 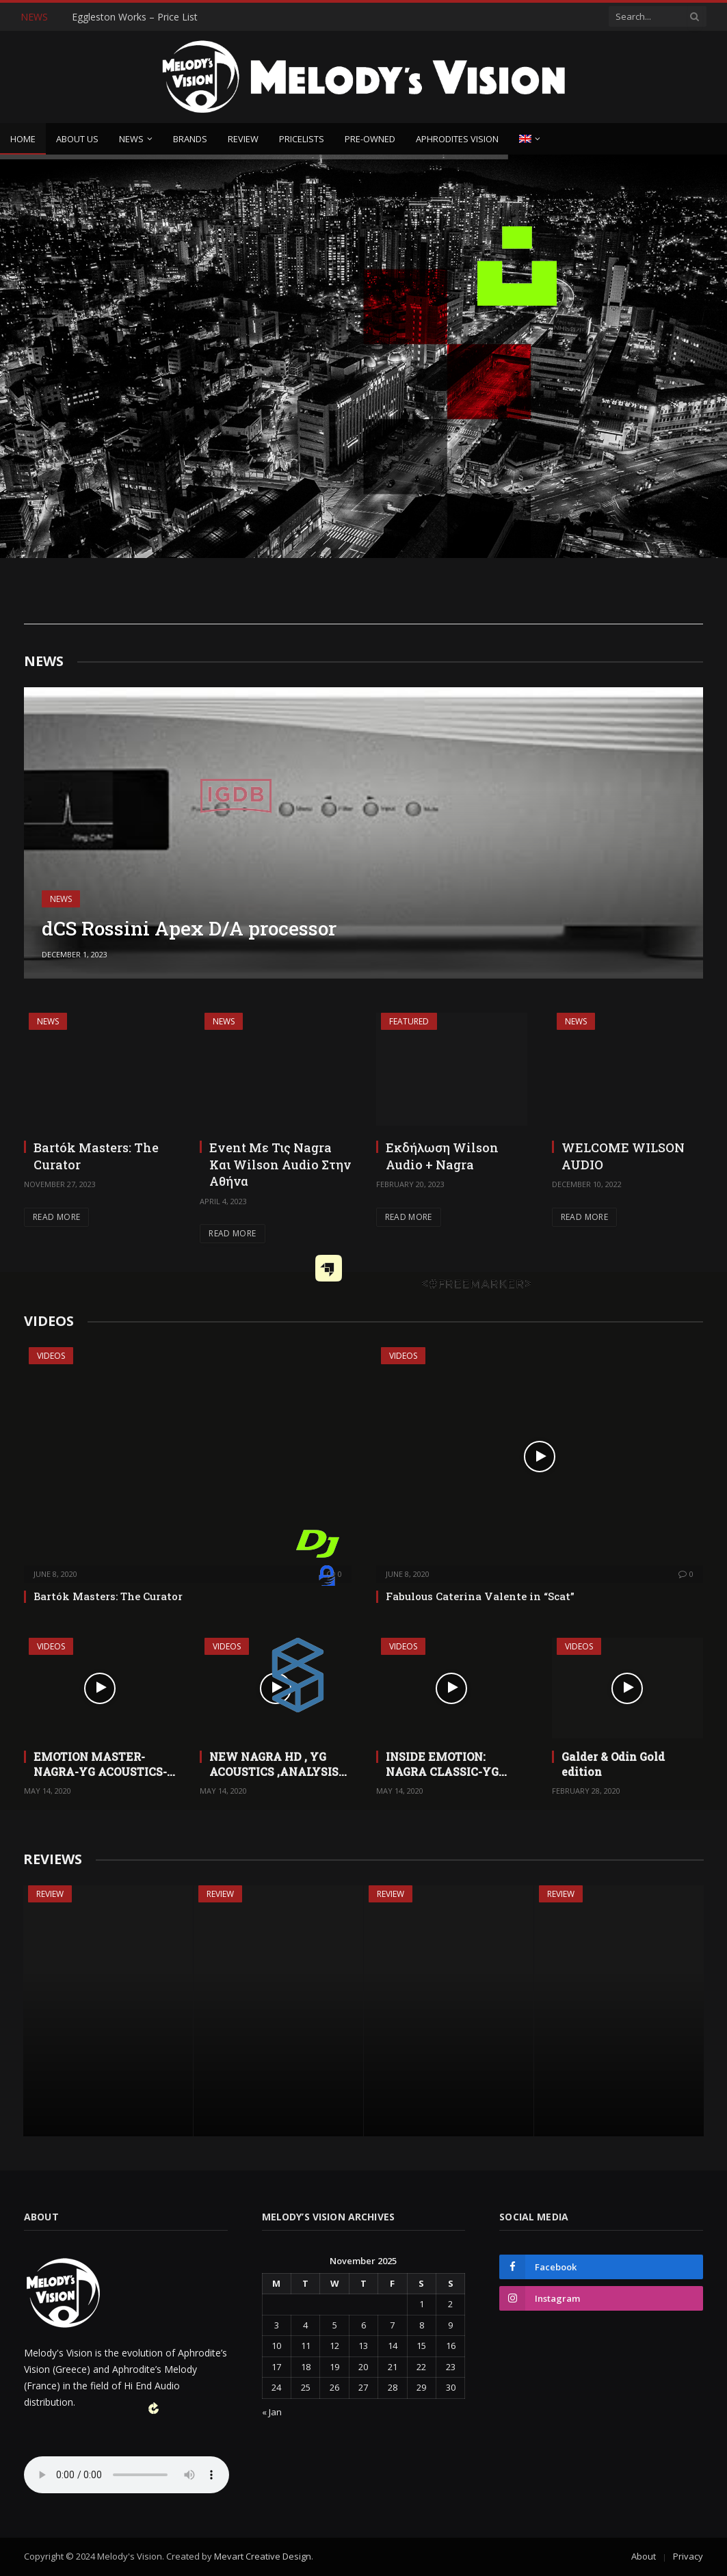 I want to click on Atlassian Bamboo continuous integration service, so click(x=153, y=2408).